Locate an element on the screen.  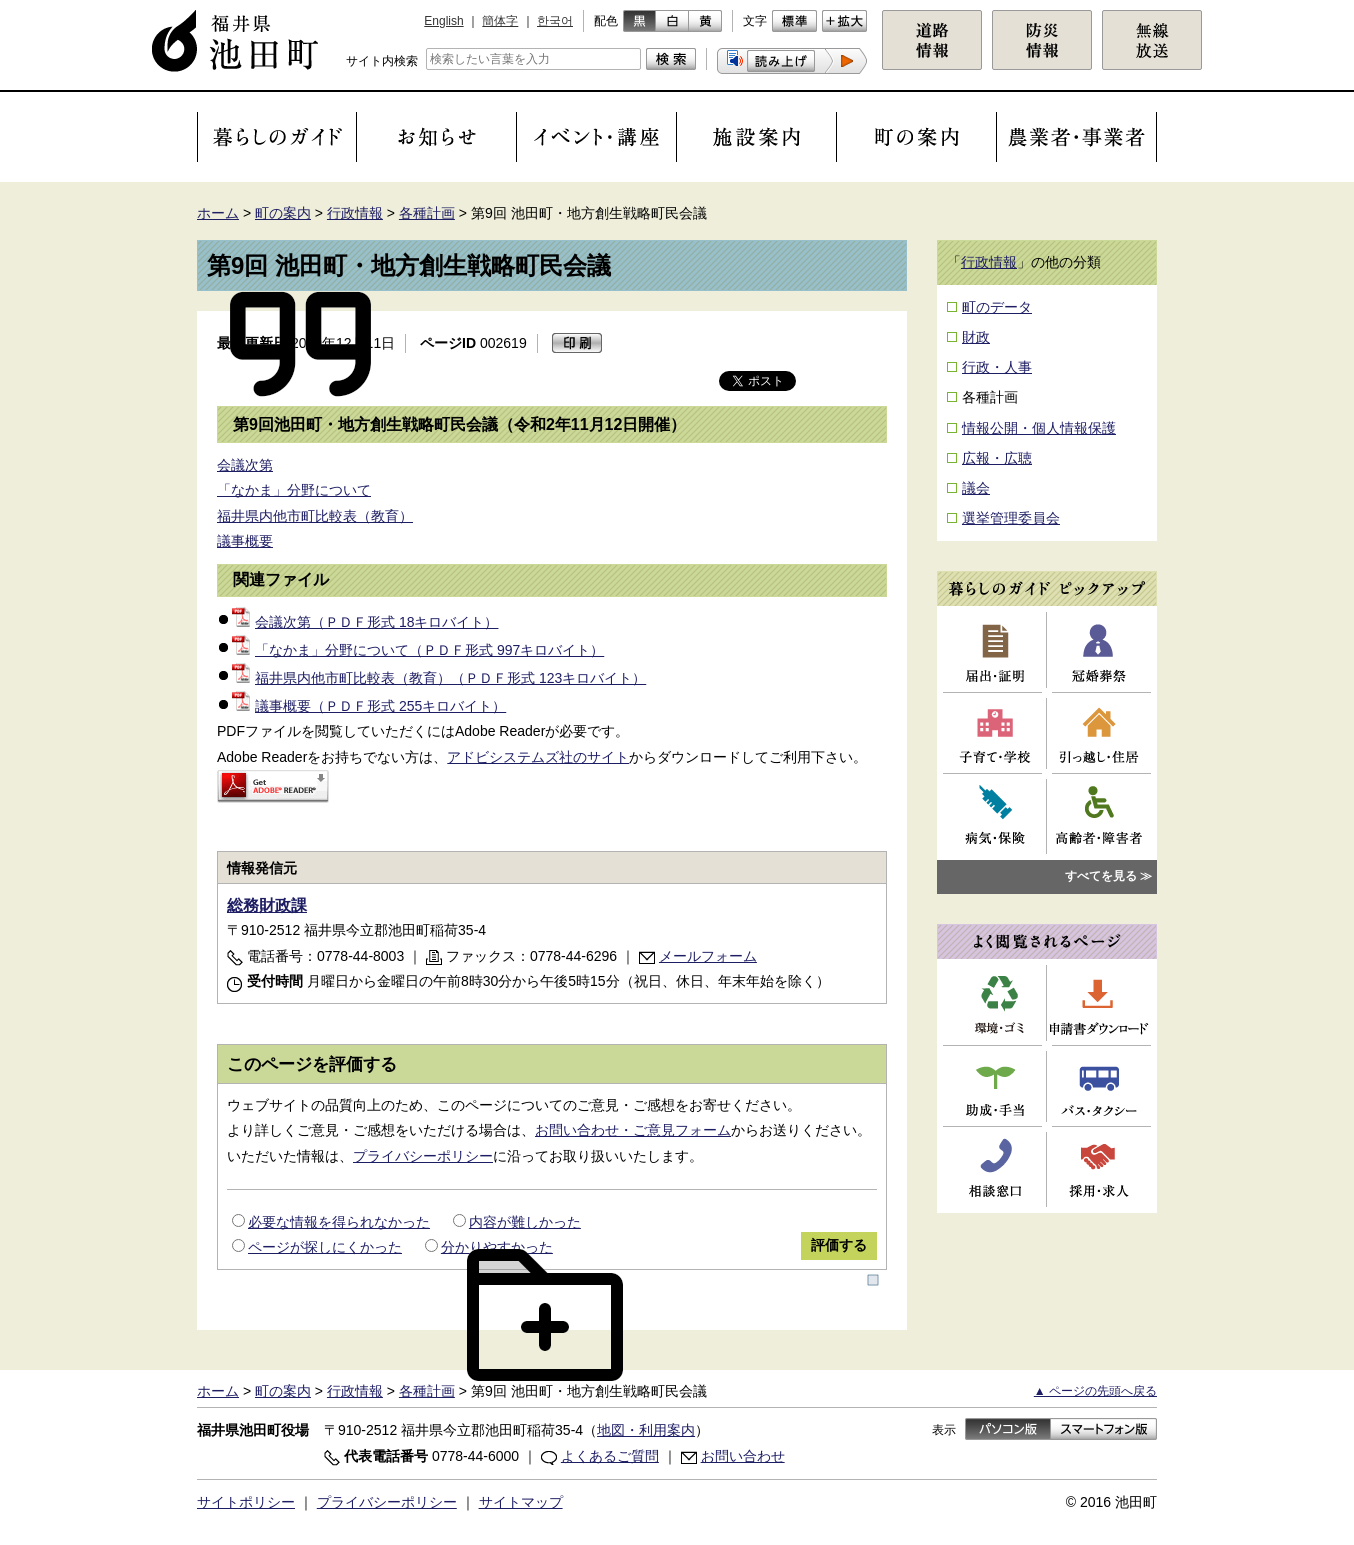
create a new folder is located at coordinates (545, 1315).